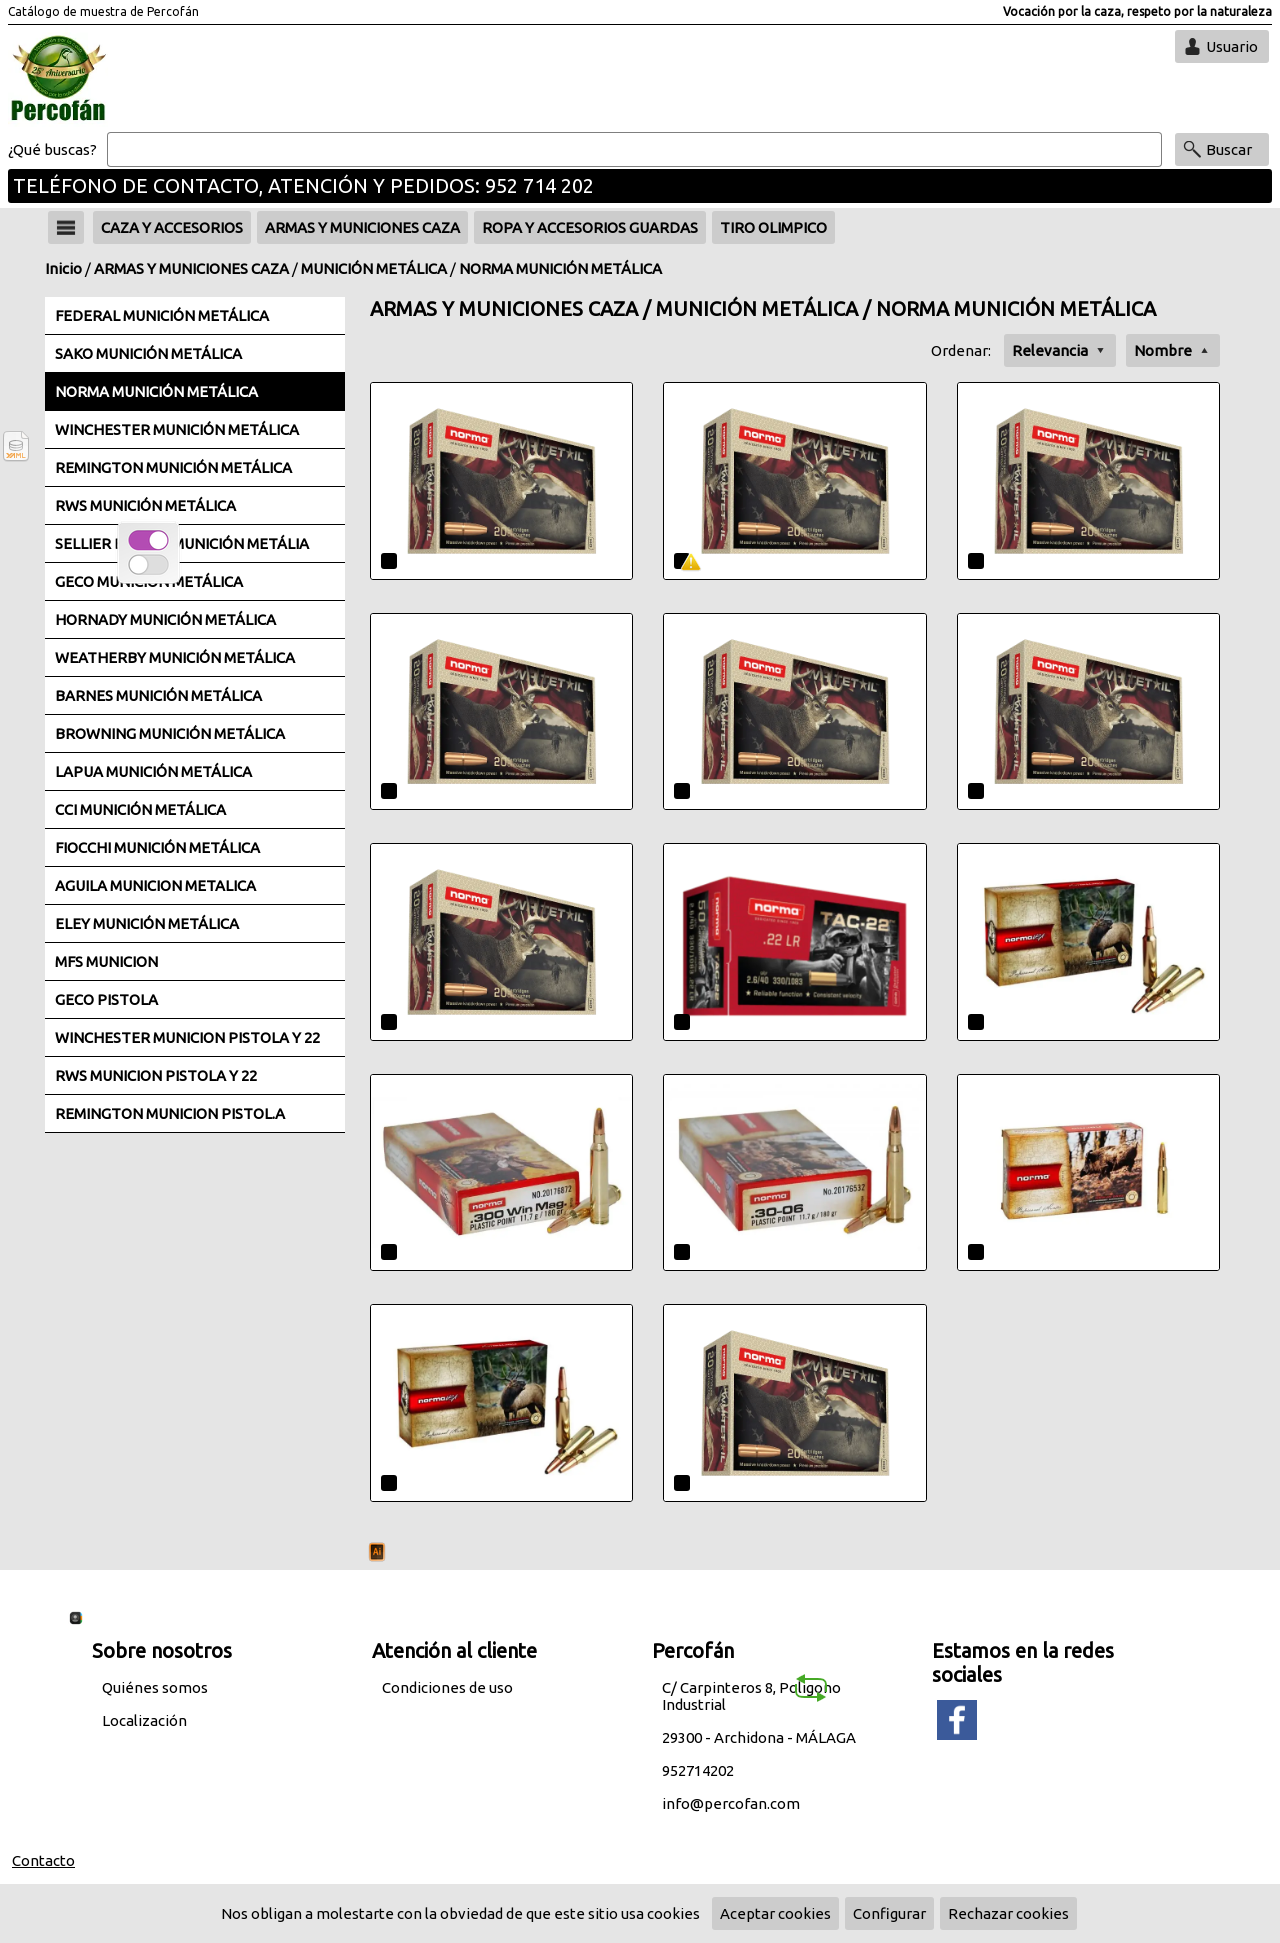 This screenshot has width=1280, height=1943. I want to click on open the contacts app, so click(76, 1618).